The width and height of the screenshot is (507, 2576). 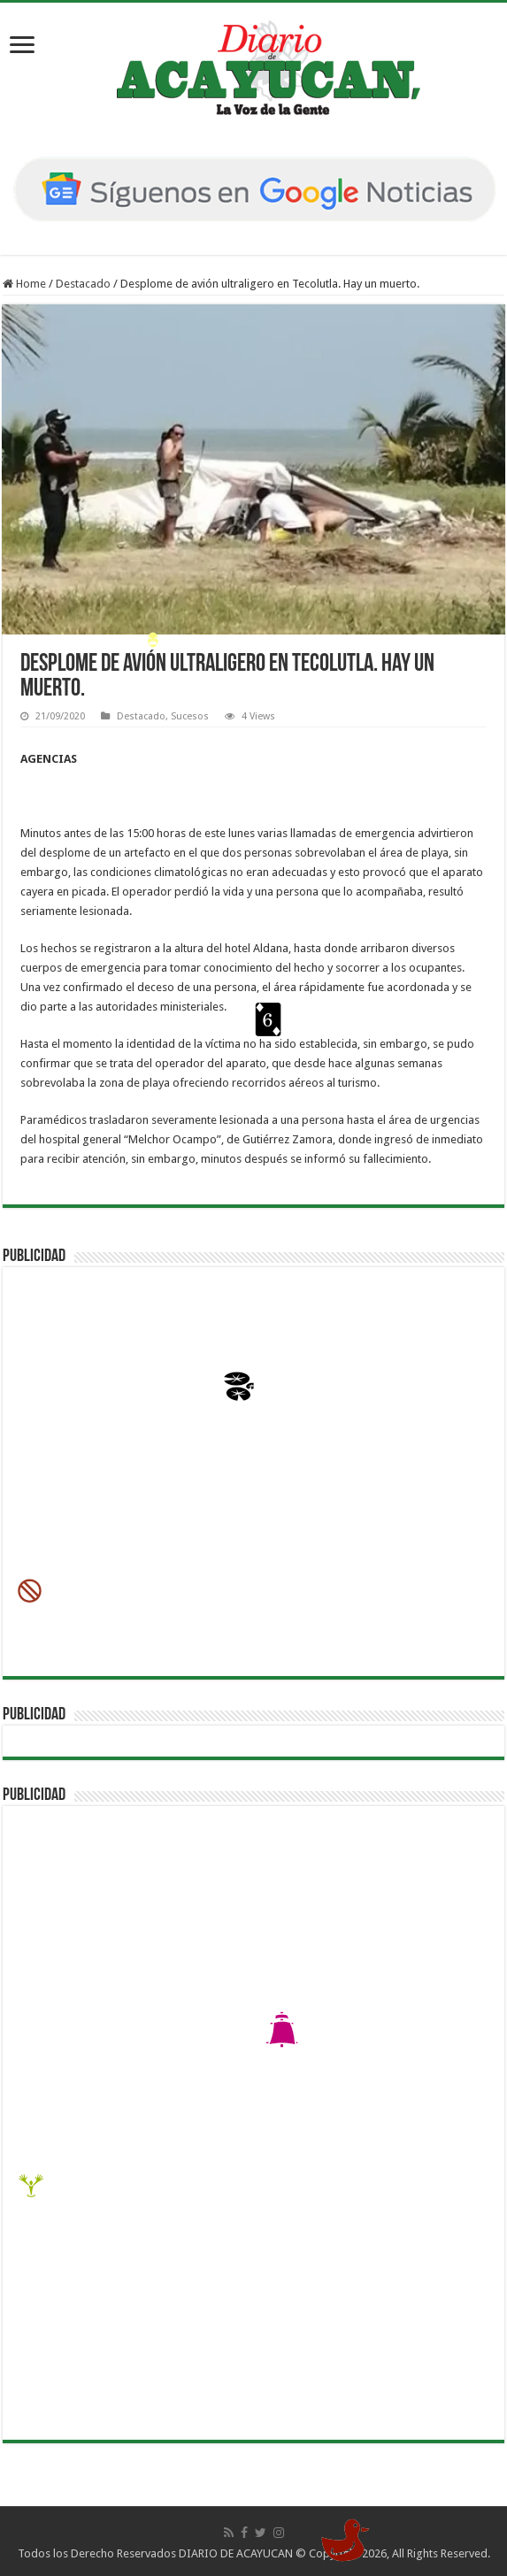 I want to click on access bath time or kids' mode features, so click(x=345, y=2540).